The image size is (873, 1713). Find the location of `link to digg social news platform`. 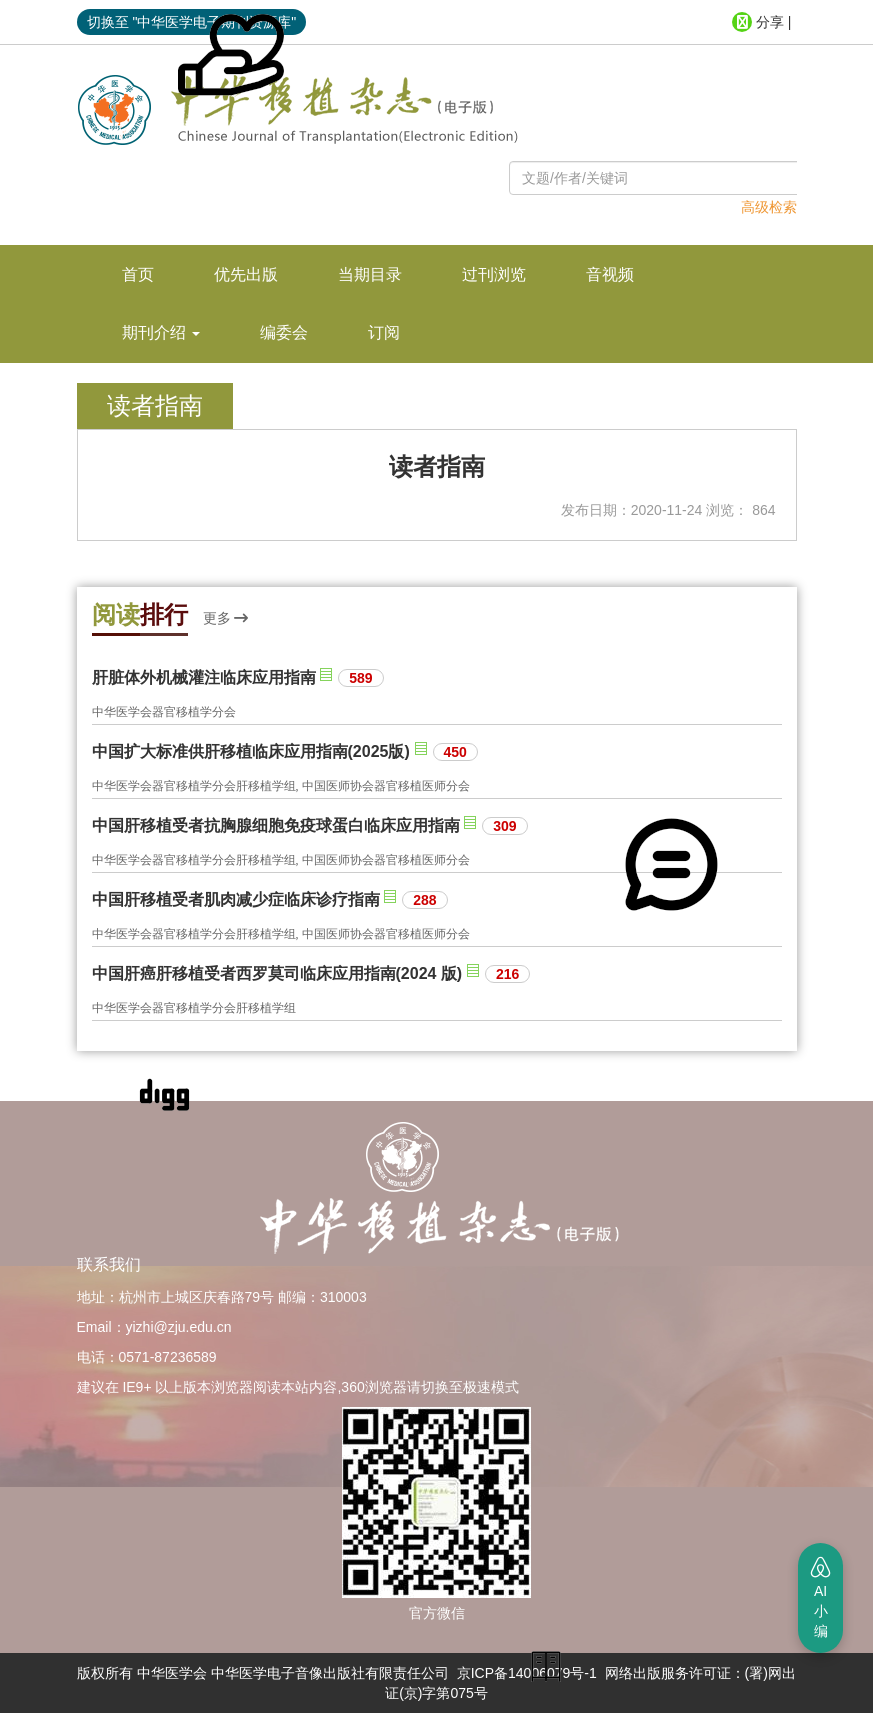

link to digg social news platform is located at coordinates (164, 1093).